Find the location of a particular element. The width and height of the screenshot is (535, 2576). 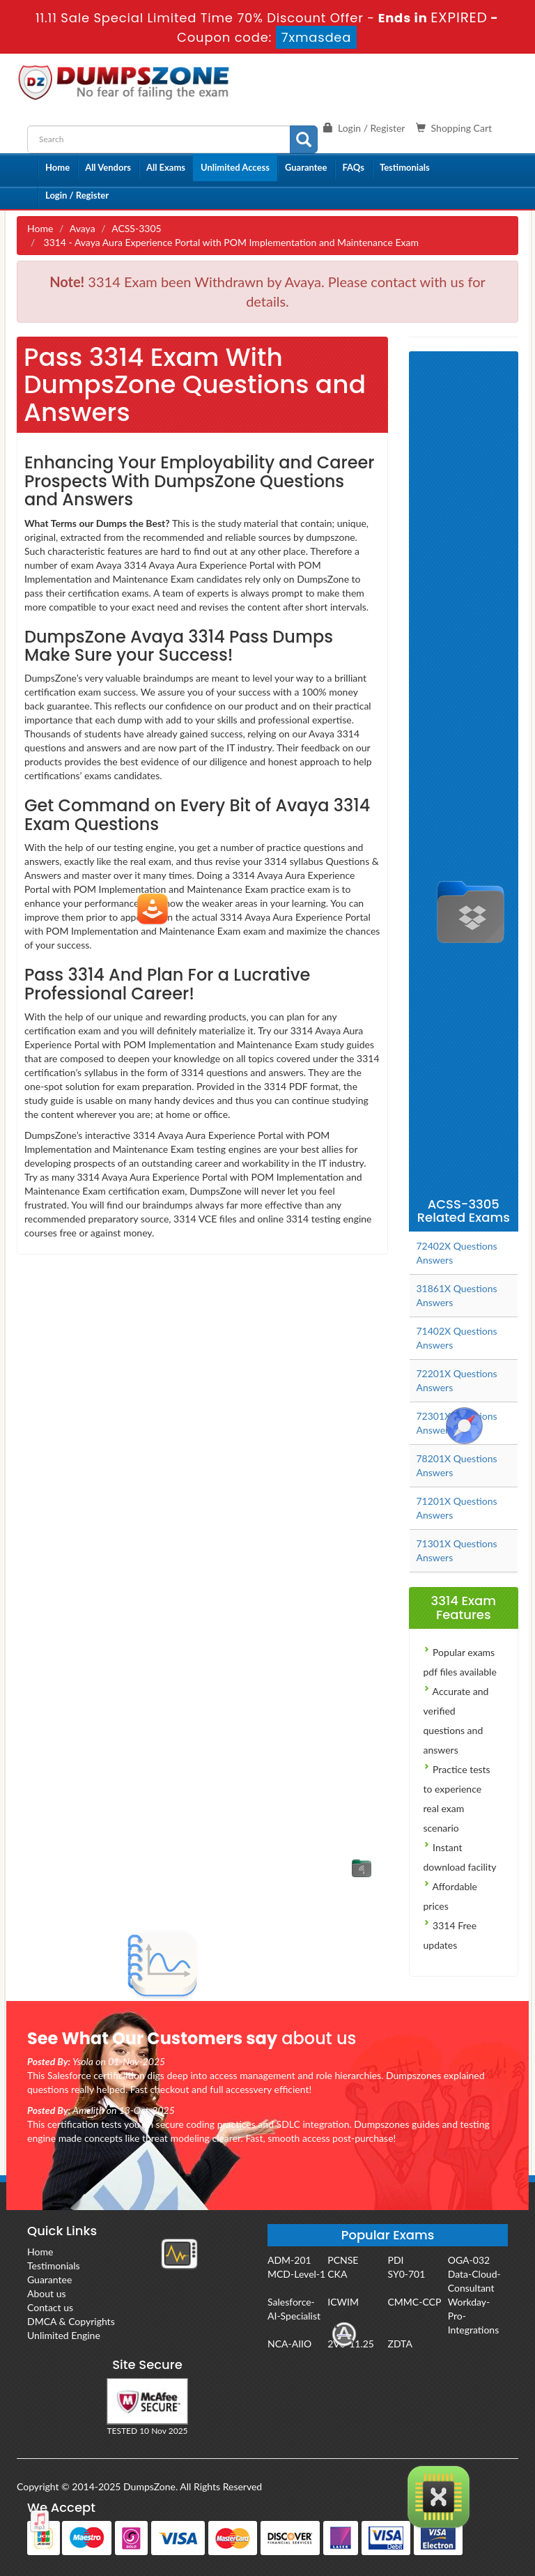

open the software updater application is located at coordinates (344, 2334).